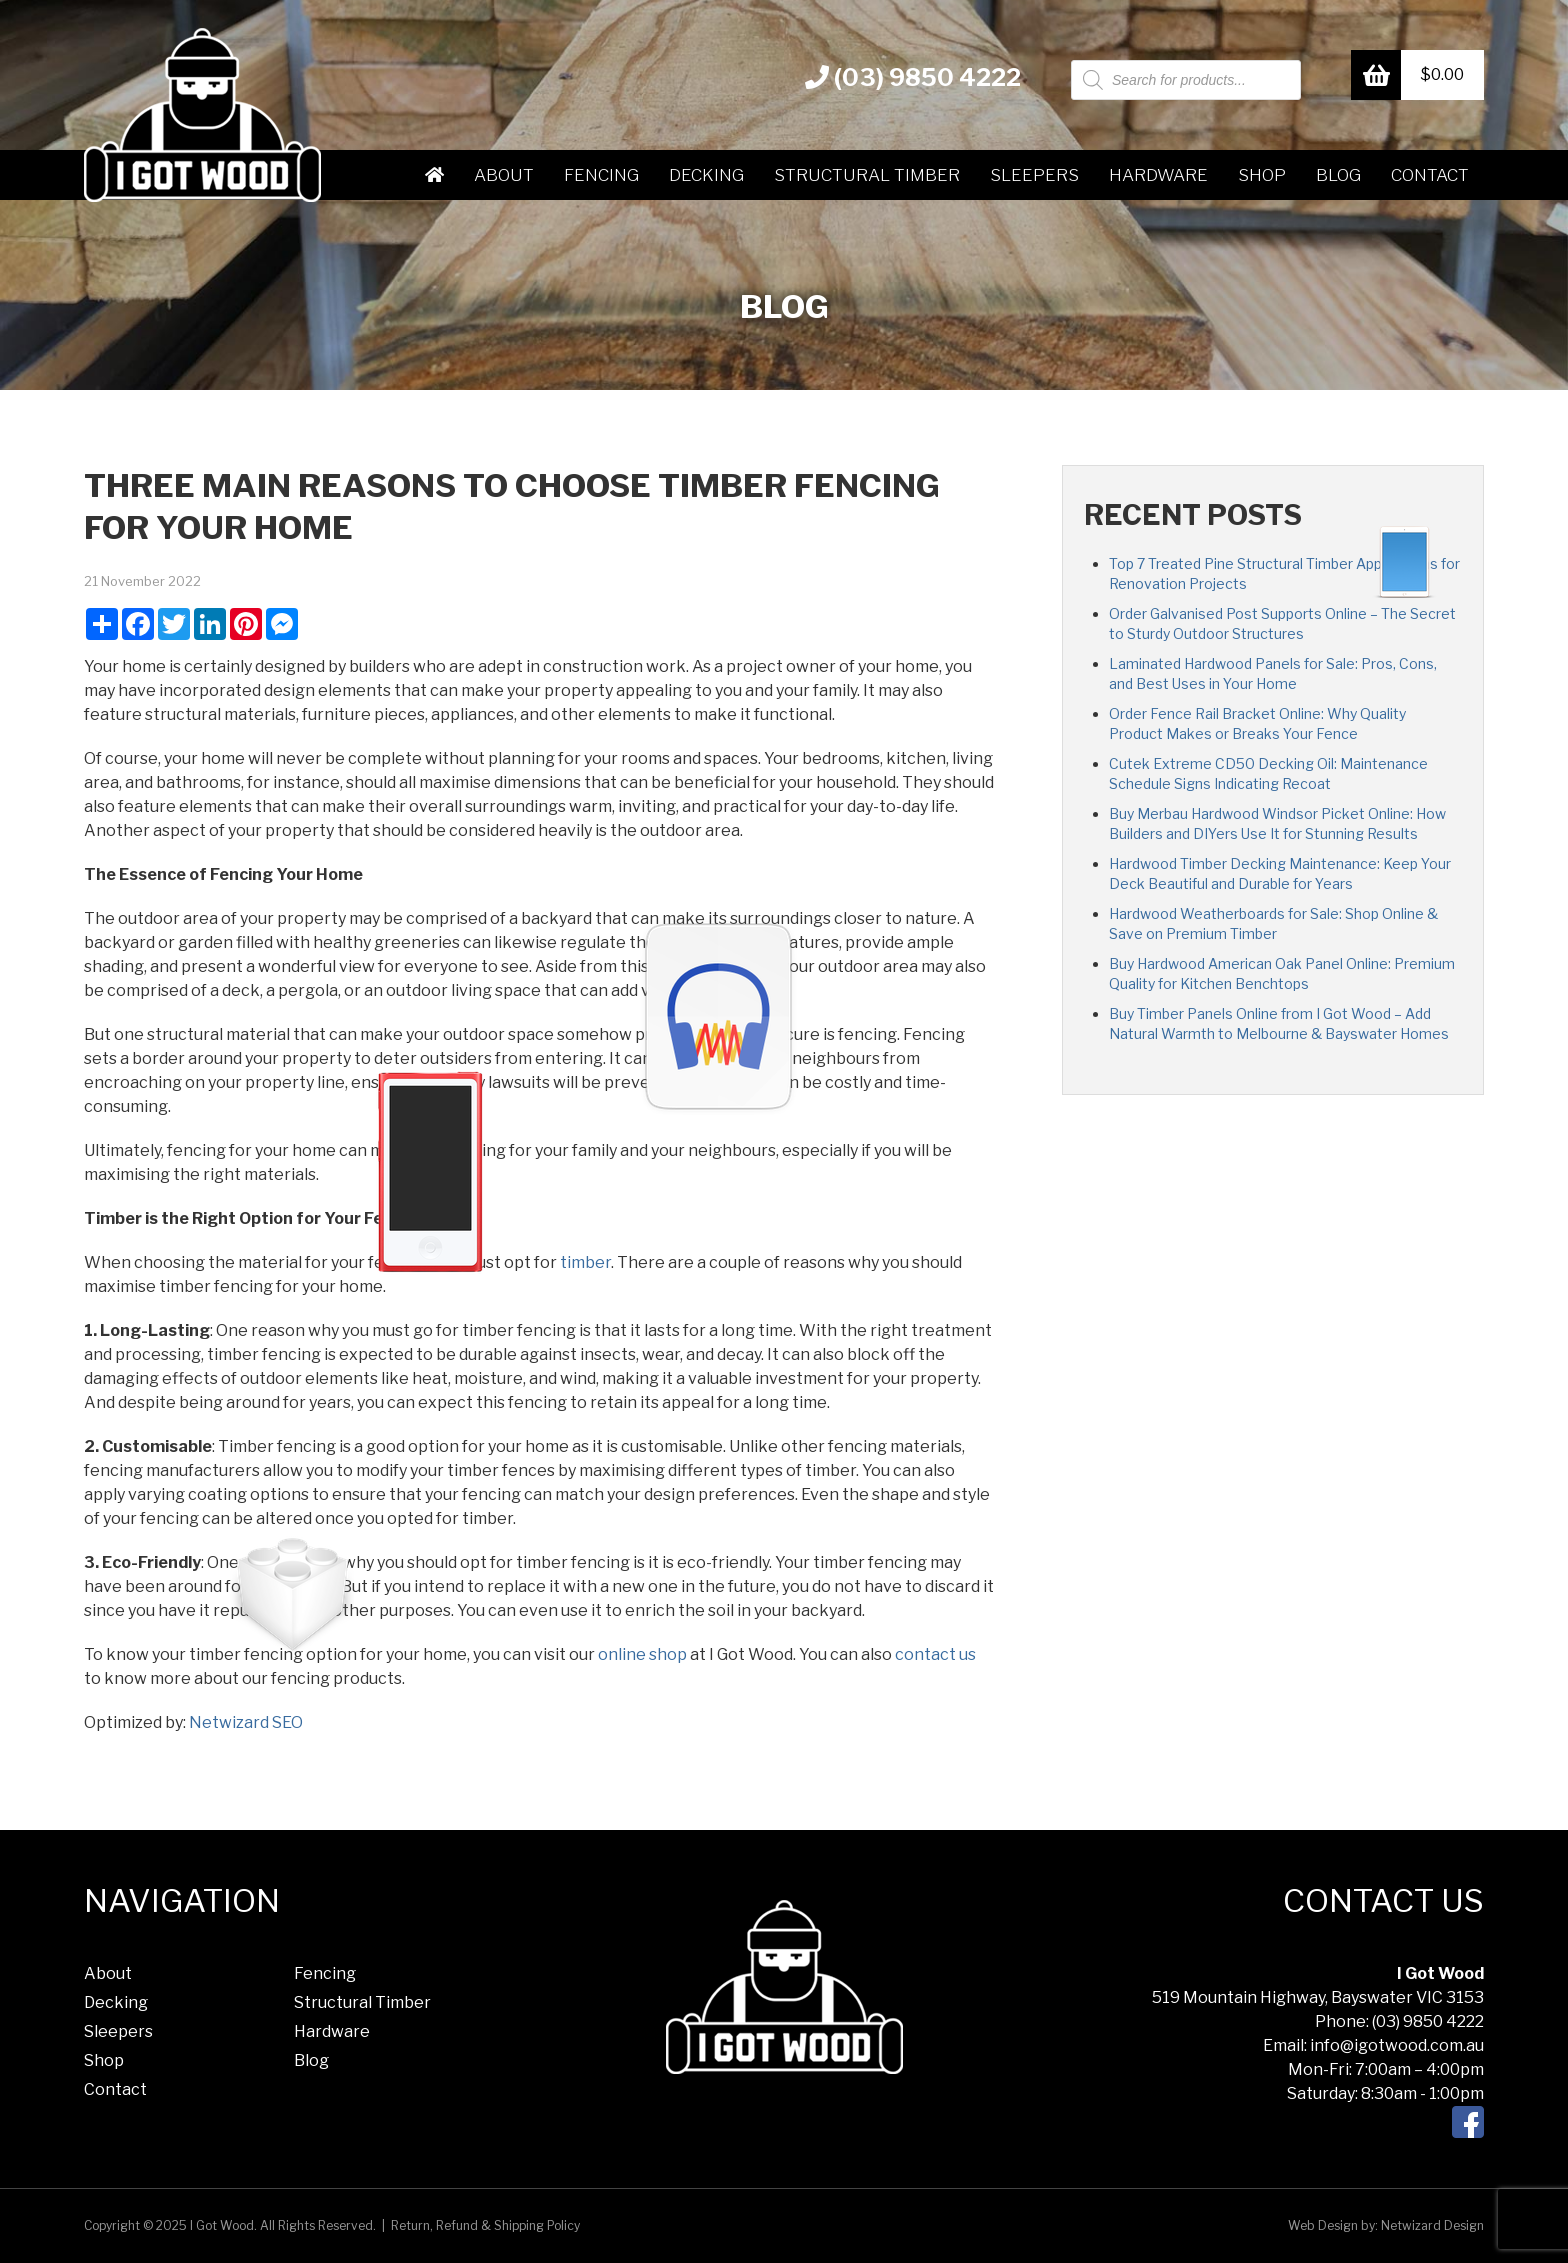 This screenshot has width=1568, height=2263. I want to click on an audacity audio project file, so click(718, 1016).